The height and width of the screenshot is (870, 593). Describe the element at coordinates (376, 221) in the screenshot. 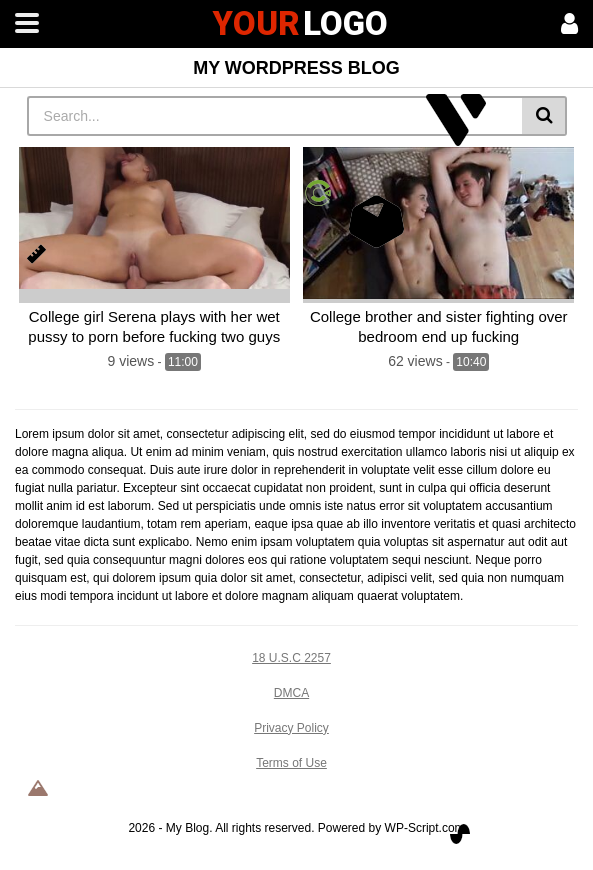

I see `open RunKit node.js playground` at that location.